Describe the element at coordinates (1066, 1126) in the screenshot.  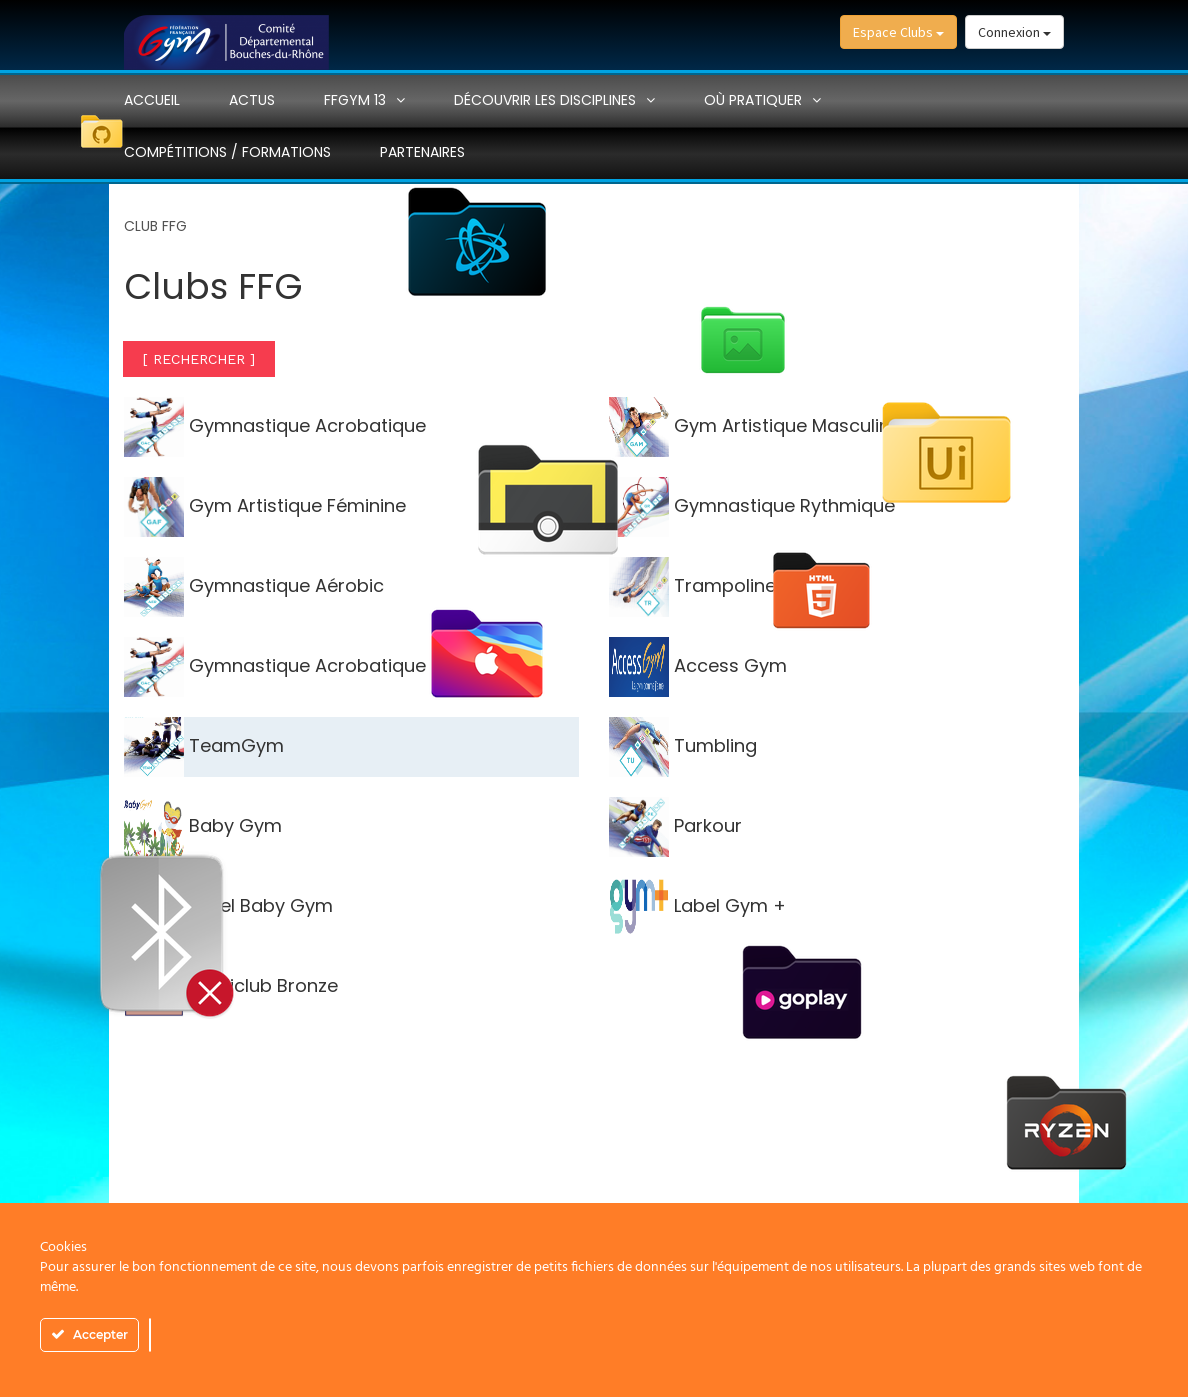
I see `folder containing AMD Ryzen-related files or software` at that location.